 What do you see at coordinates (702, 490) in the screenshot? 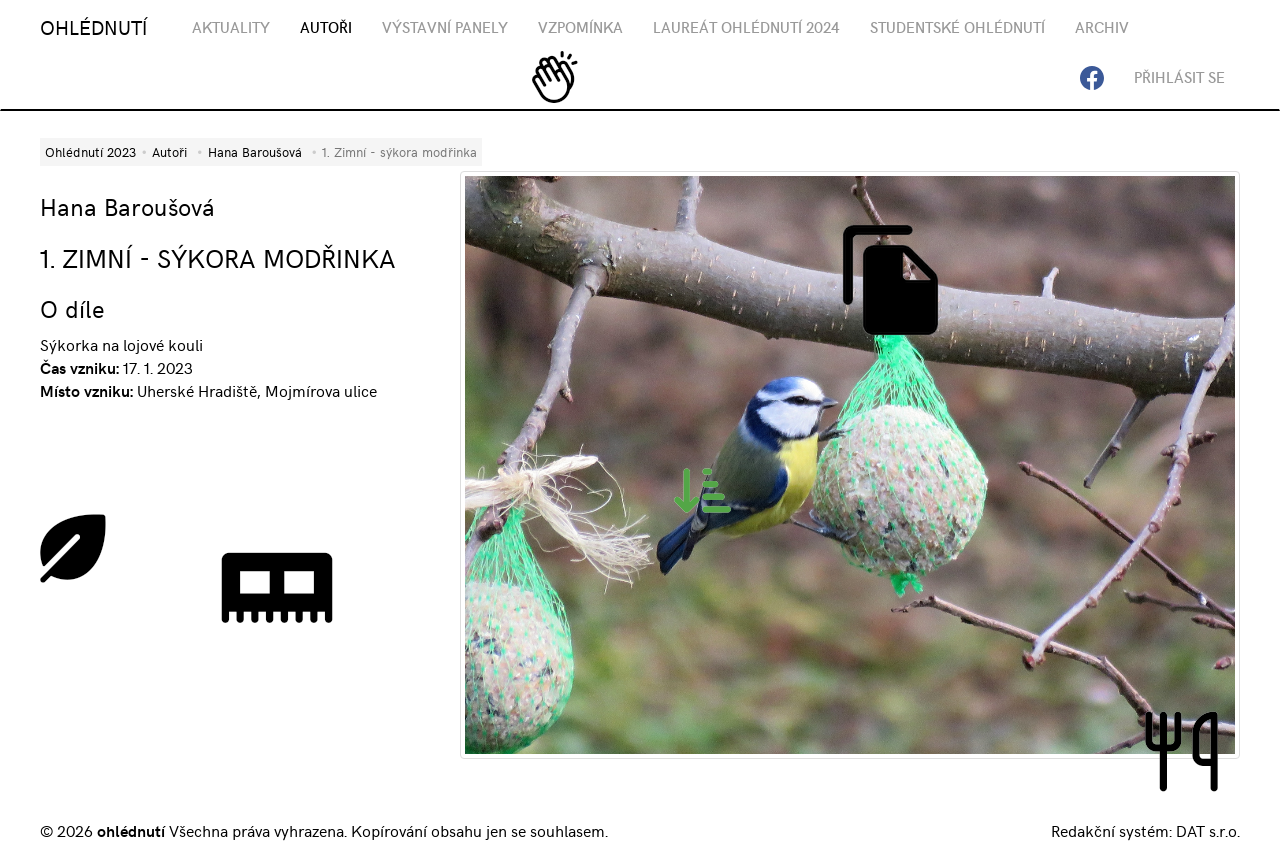
I see `sort items in descending order` at bounding box center [702, 490].